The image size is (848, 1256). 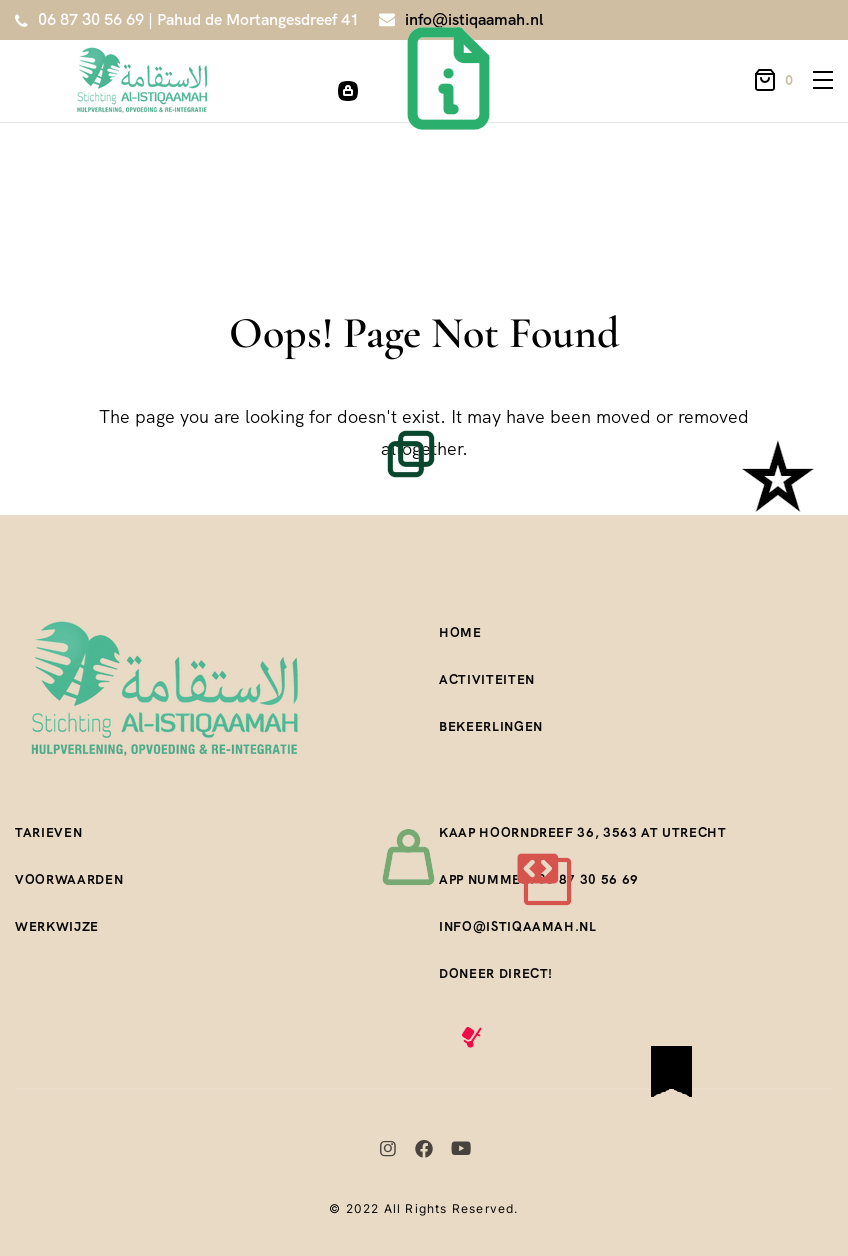 What do you see at coordinates (547, 881) in the screenshot?
I see `insert a code block` at bounding box center [547, 881].